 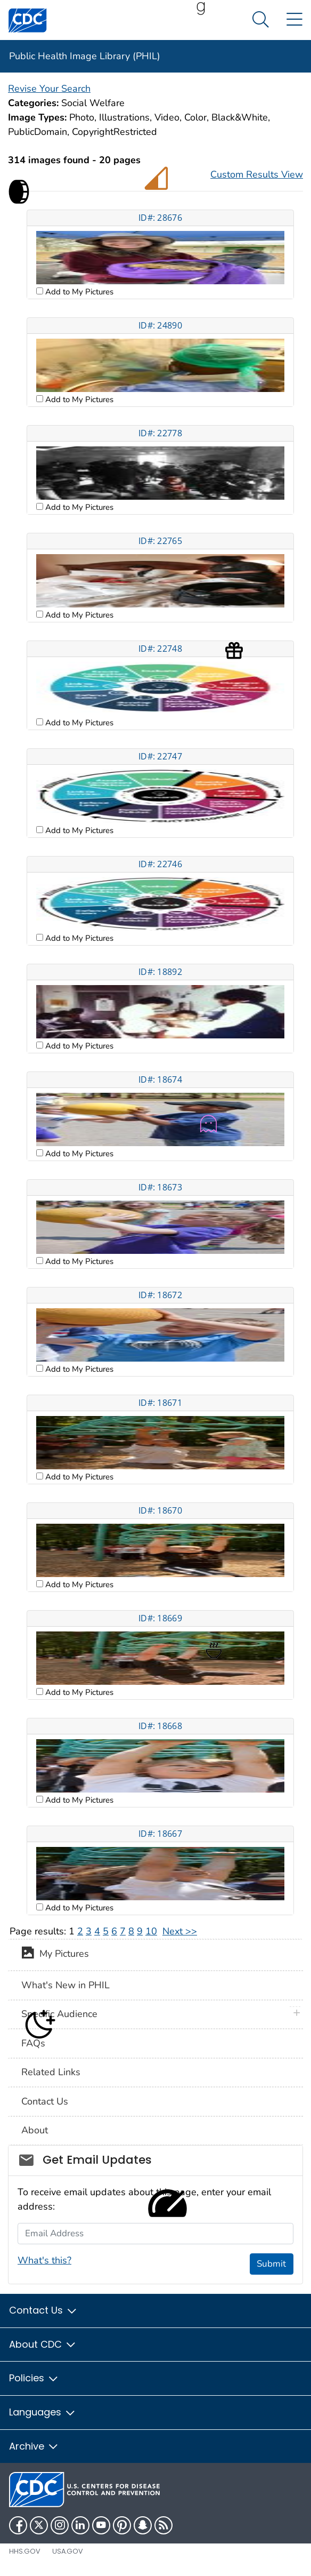 What do you see at coordinates (167, 2204) in the screenshot?
I see `view speed or performance metrics` at bounding box center [167, 2204].